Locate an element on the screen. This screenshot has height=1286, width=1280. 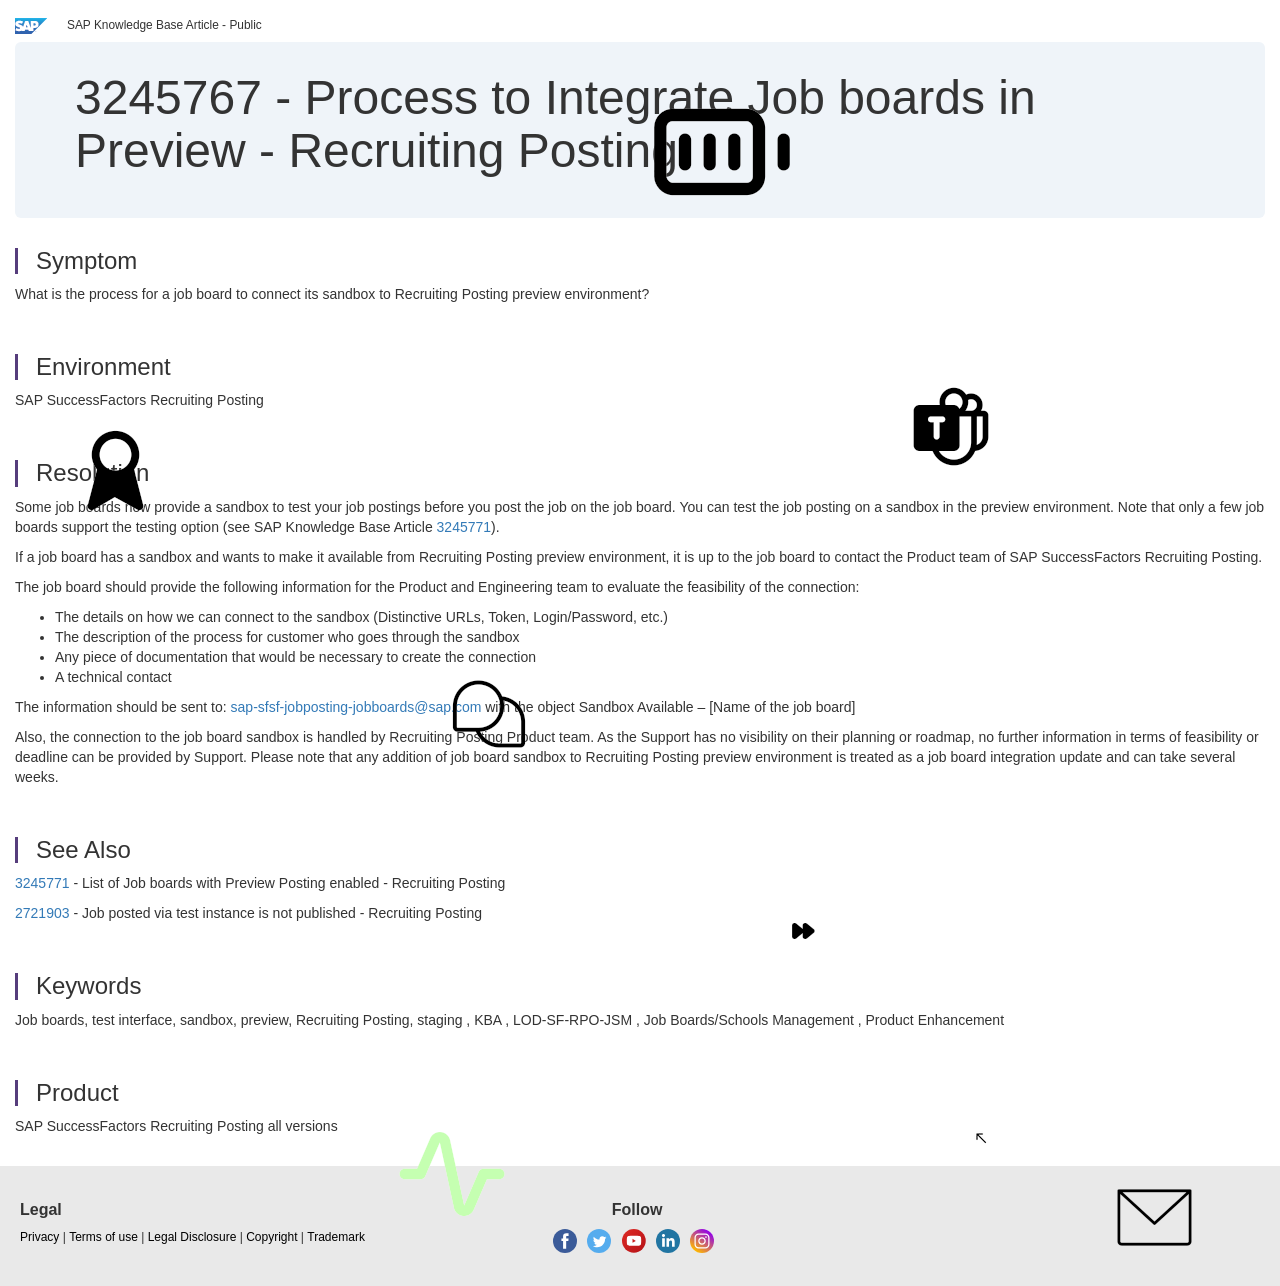
indicates device battery is fully charged is located at coordinates (722, 152).